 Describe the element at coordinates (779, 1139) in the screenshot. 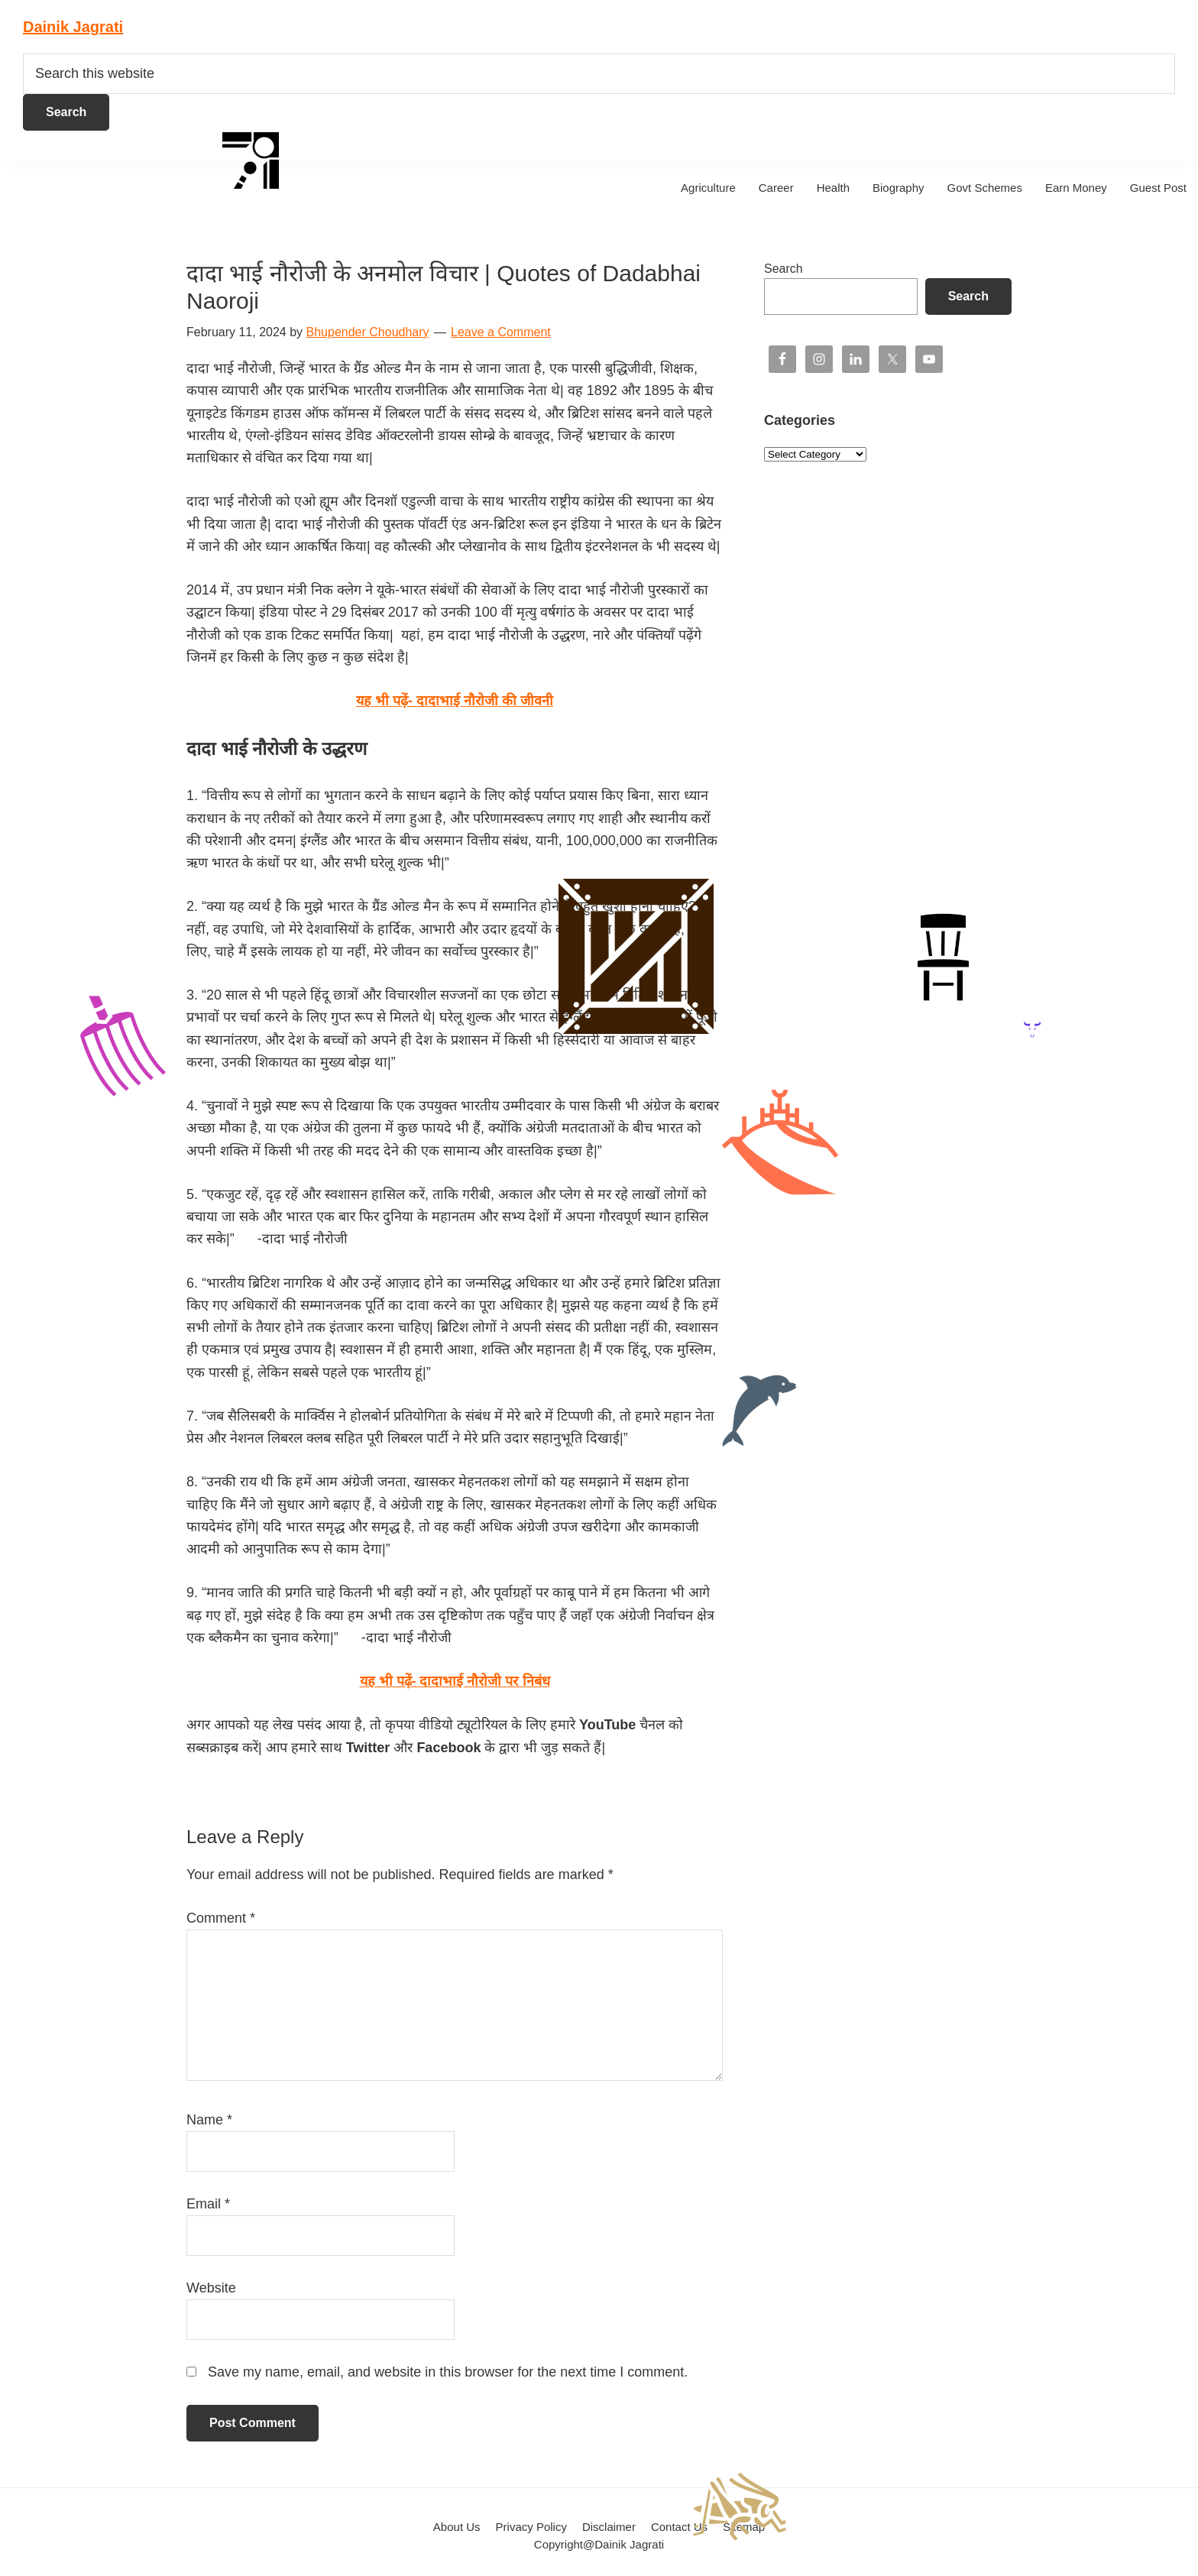

I see `view fortified settlement or stronghold location` at that location.